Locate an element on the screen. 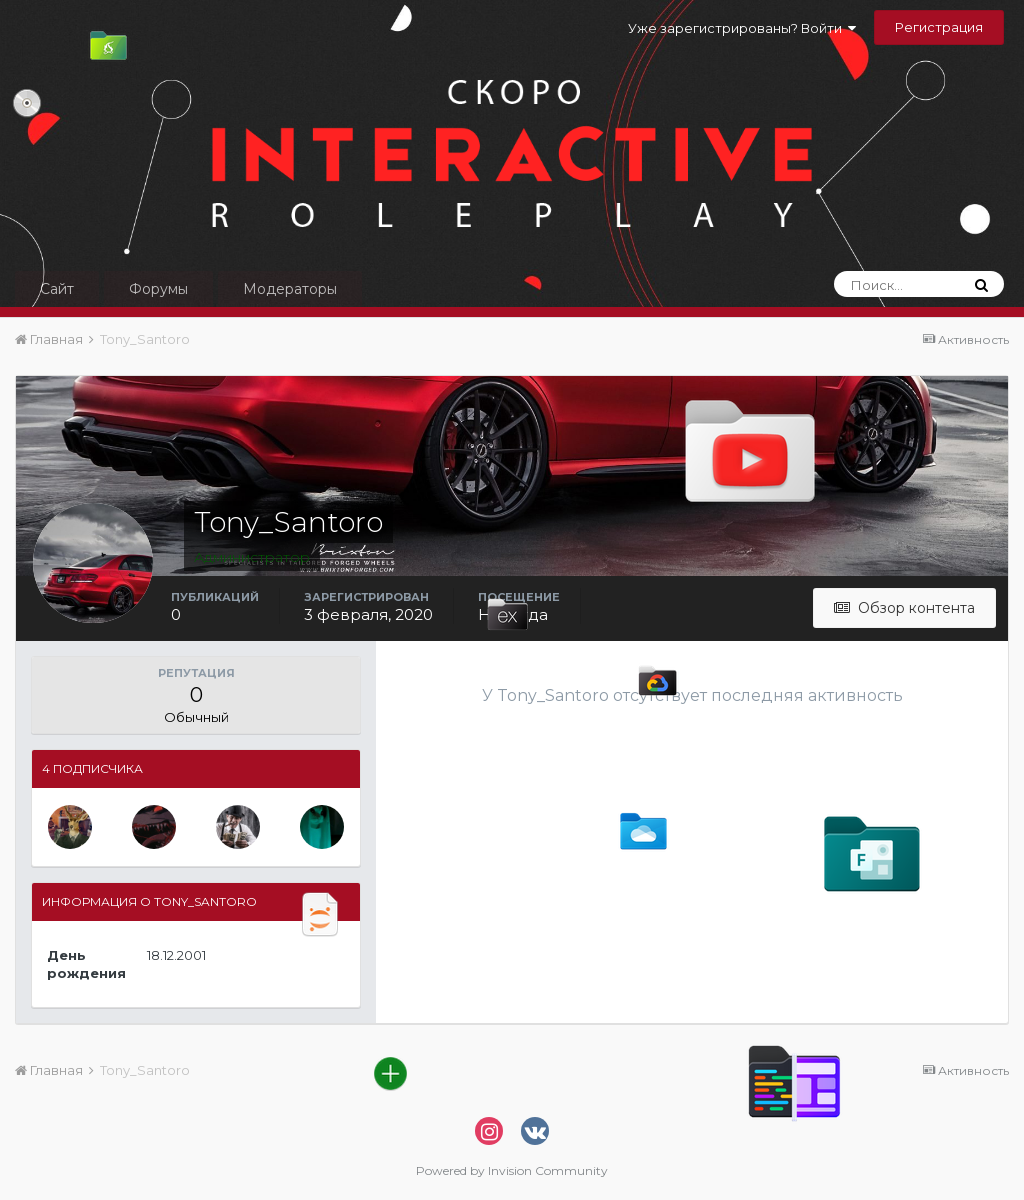  open your GameJolt games folder is located at coordinates (108, 46).